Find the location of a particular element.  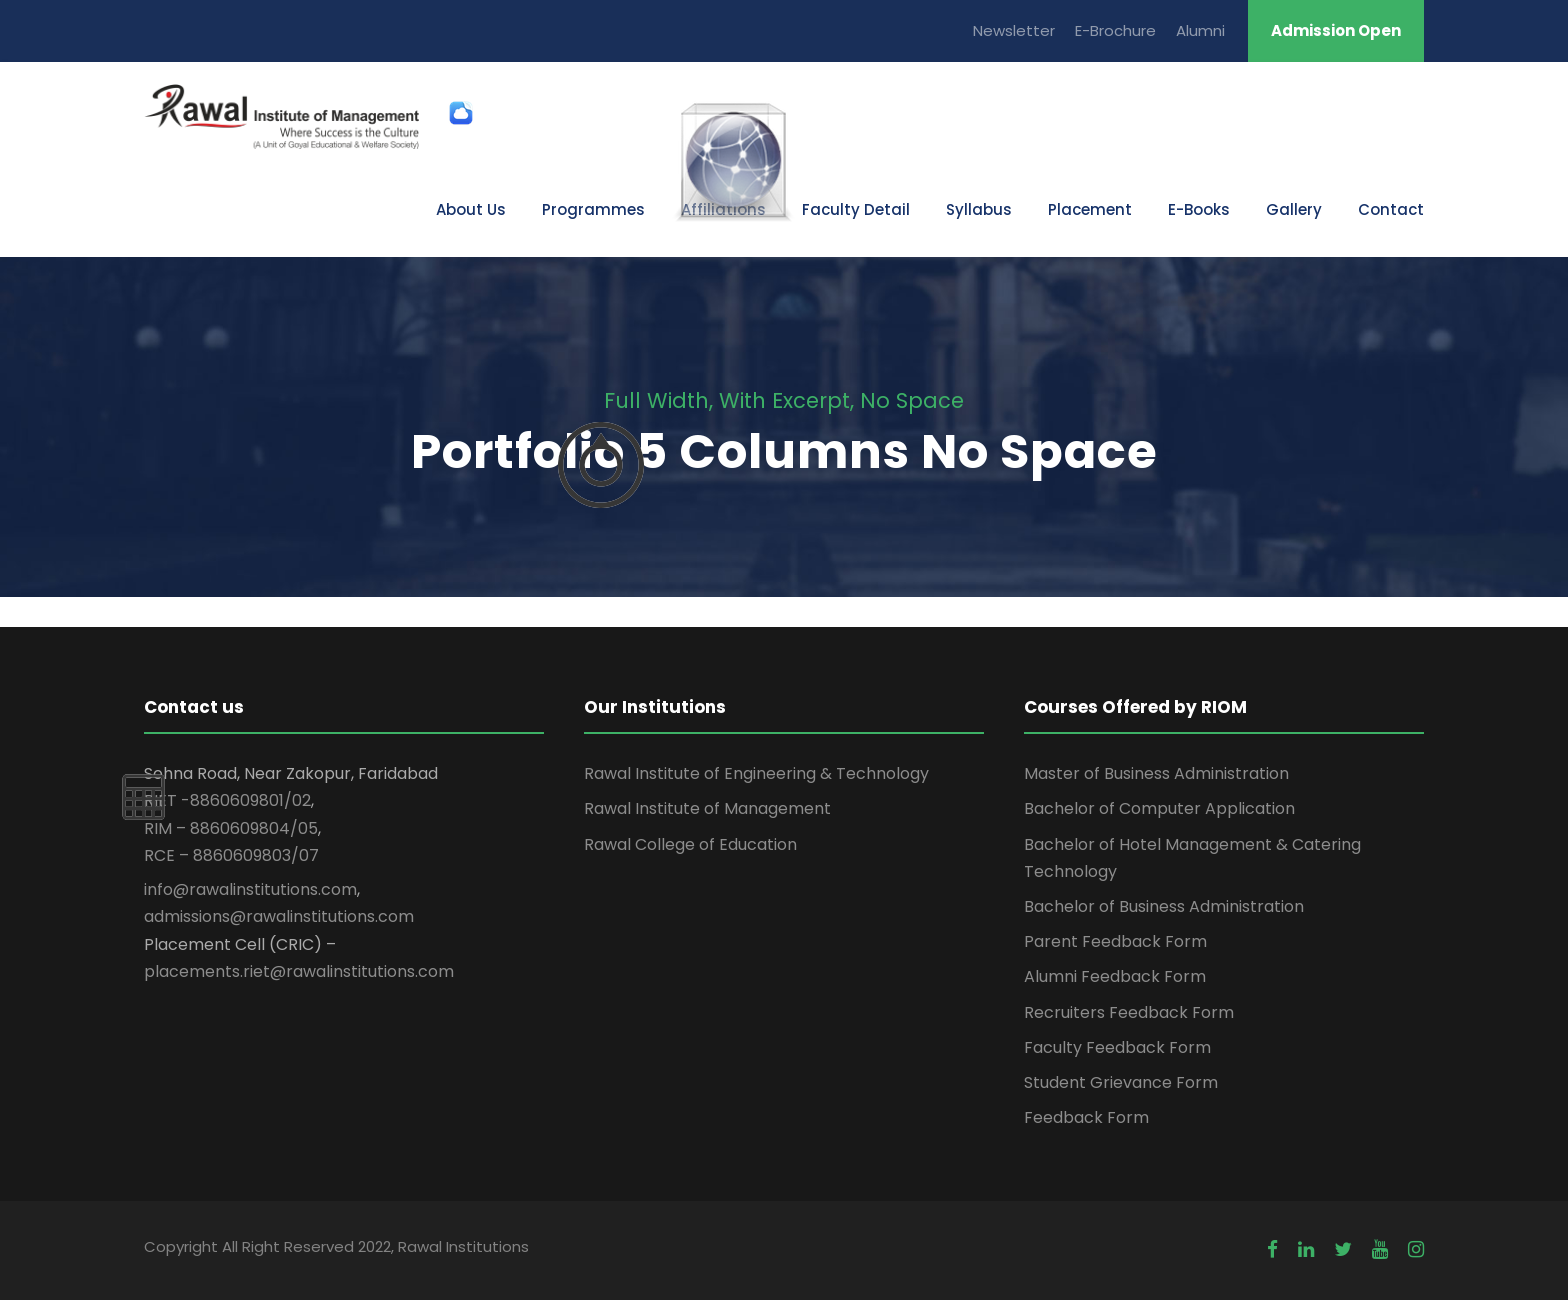

manage web apps and progressive web applications is located at coordinates (461, 113).